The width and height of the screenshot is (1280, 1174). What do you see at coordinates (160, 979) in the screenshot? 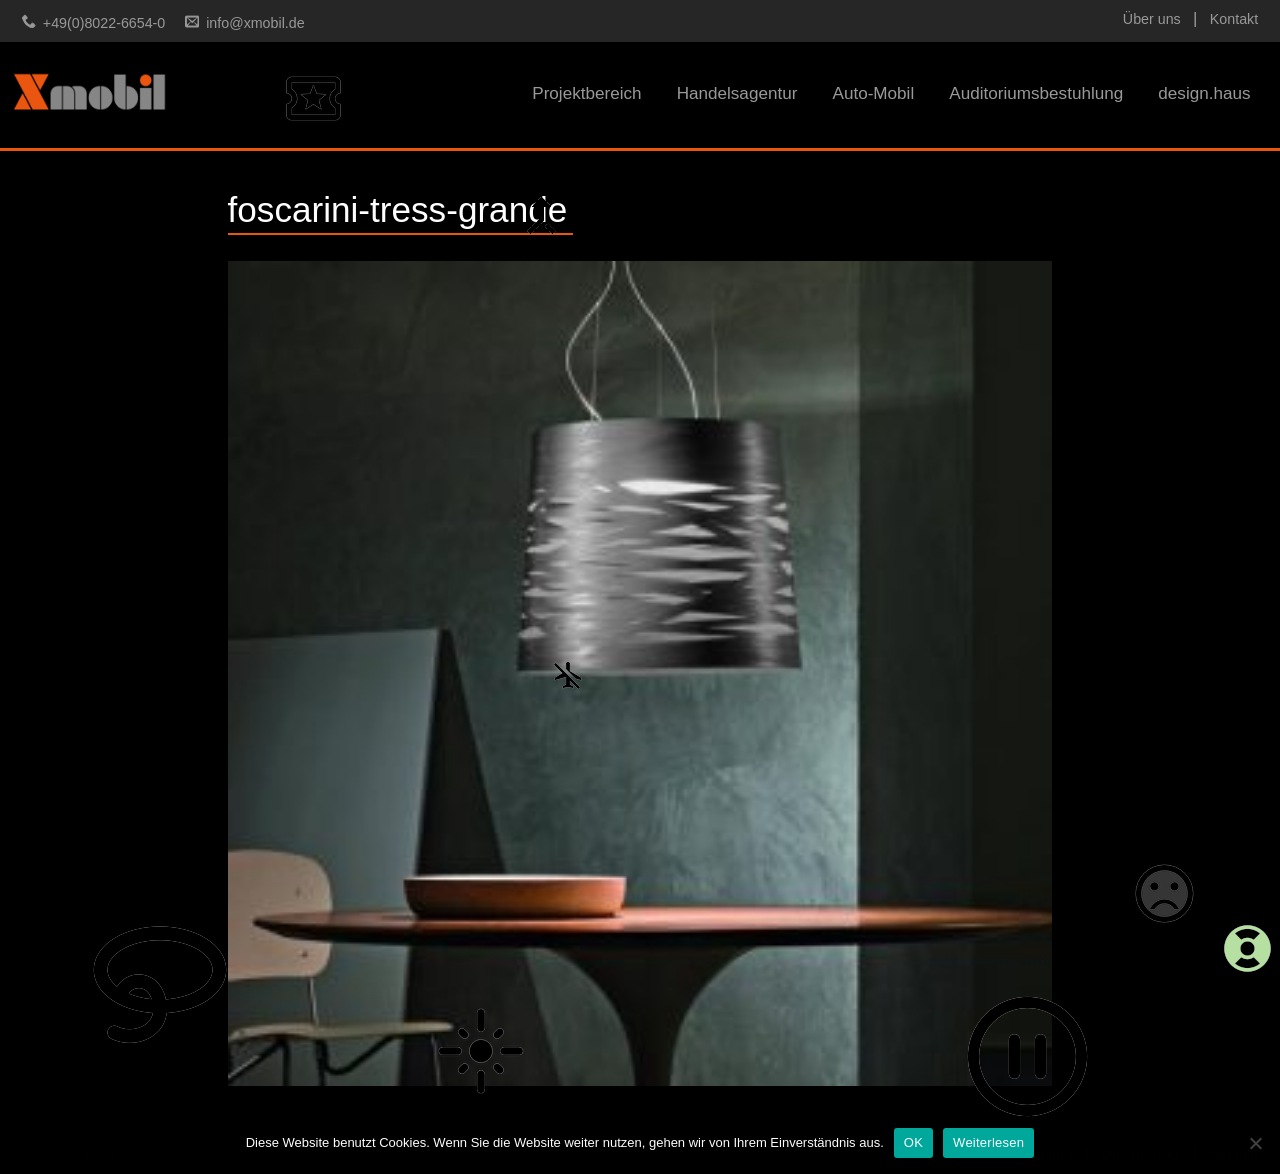
I see `freehand selection tool` at bounding box center [160, 979].